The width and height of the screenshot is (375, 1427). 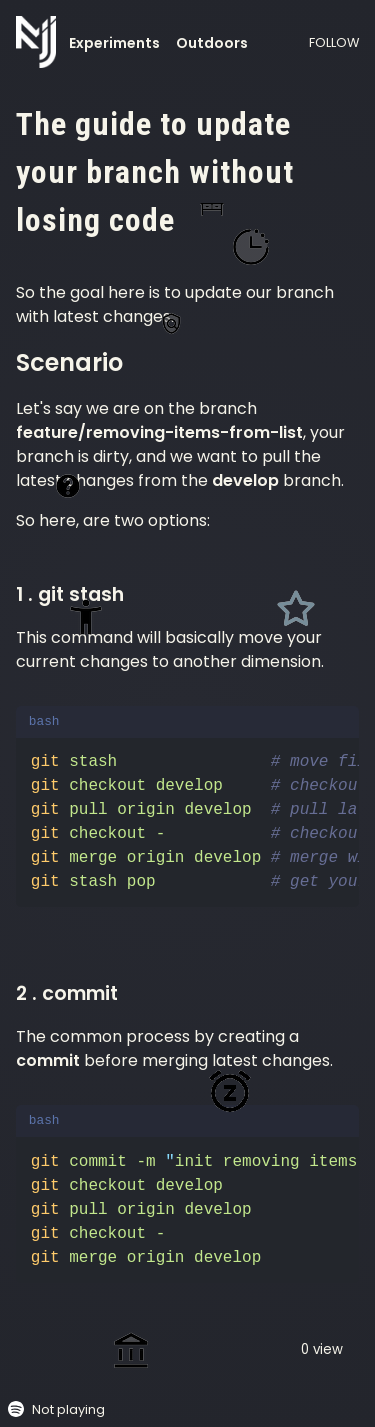 What do you see at coordinates (132, 1352) in the screenshot?
I see `access banking or financial services` at bounding box center [132, 1352].